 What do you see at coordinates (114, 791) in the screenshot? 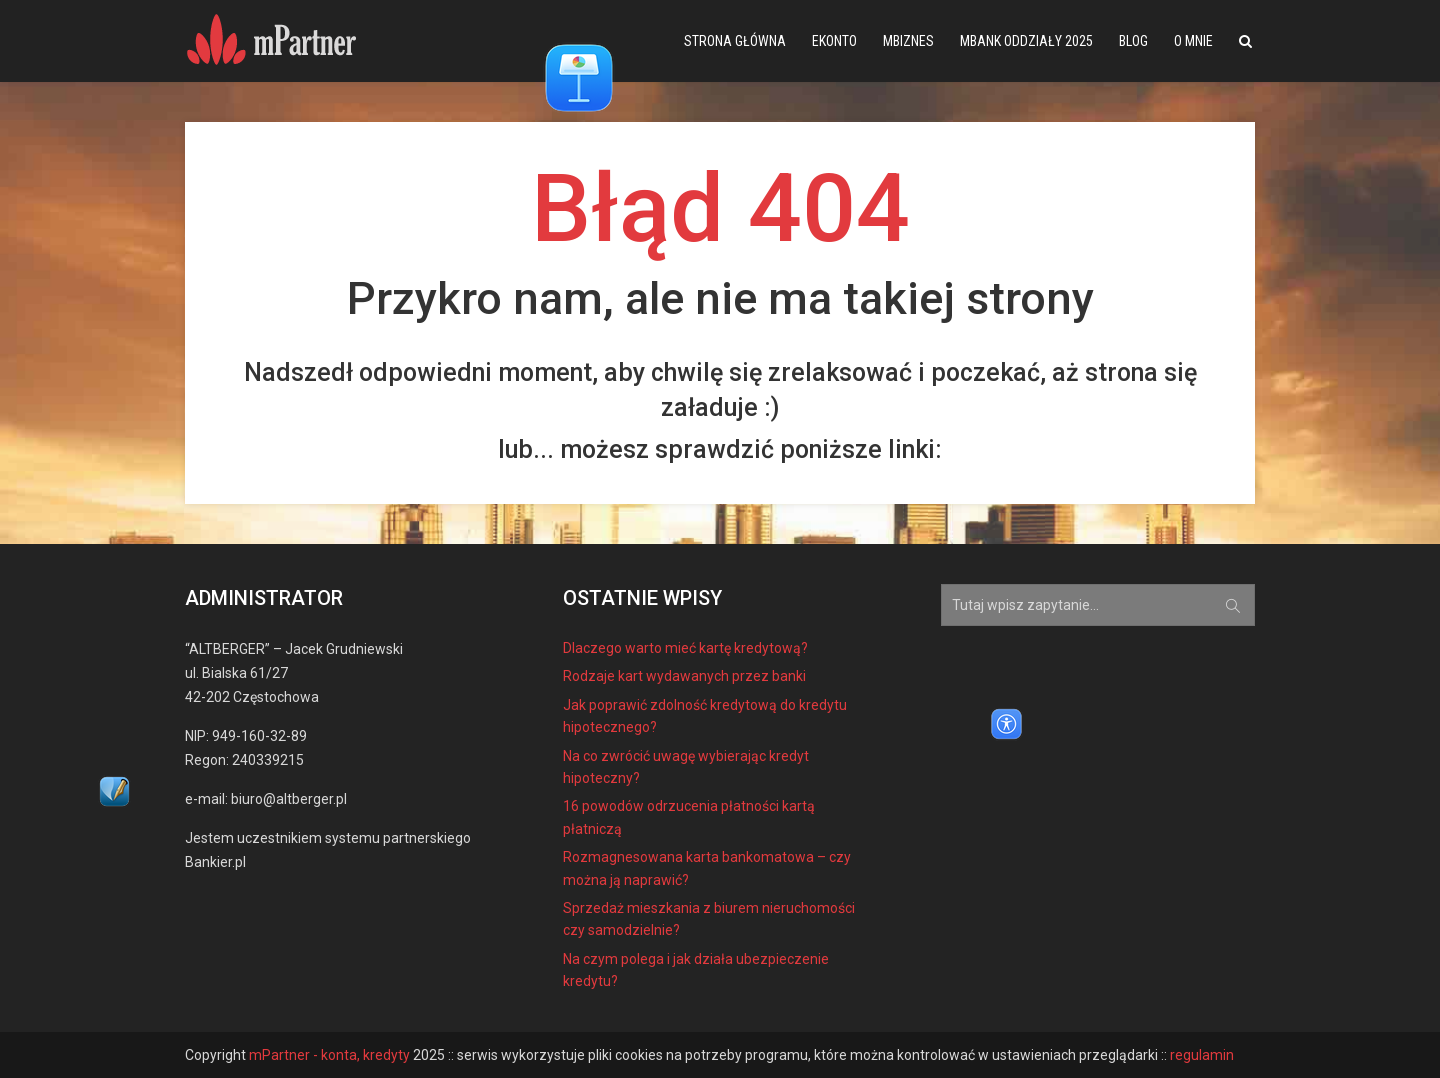
I see `open scribus desktop publishing application` at bounding box center [114, 791].